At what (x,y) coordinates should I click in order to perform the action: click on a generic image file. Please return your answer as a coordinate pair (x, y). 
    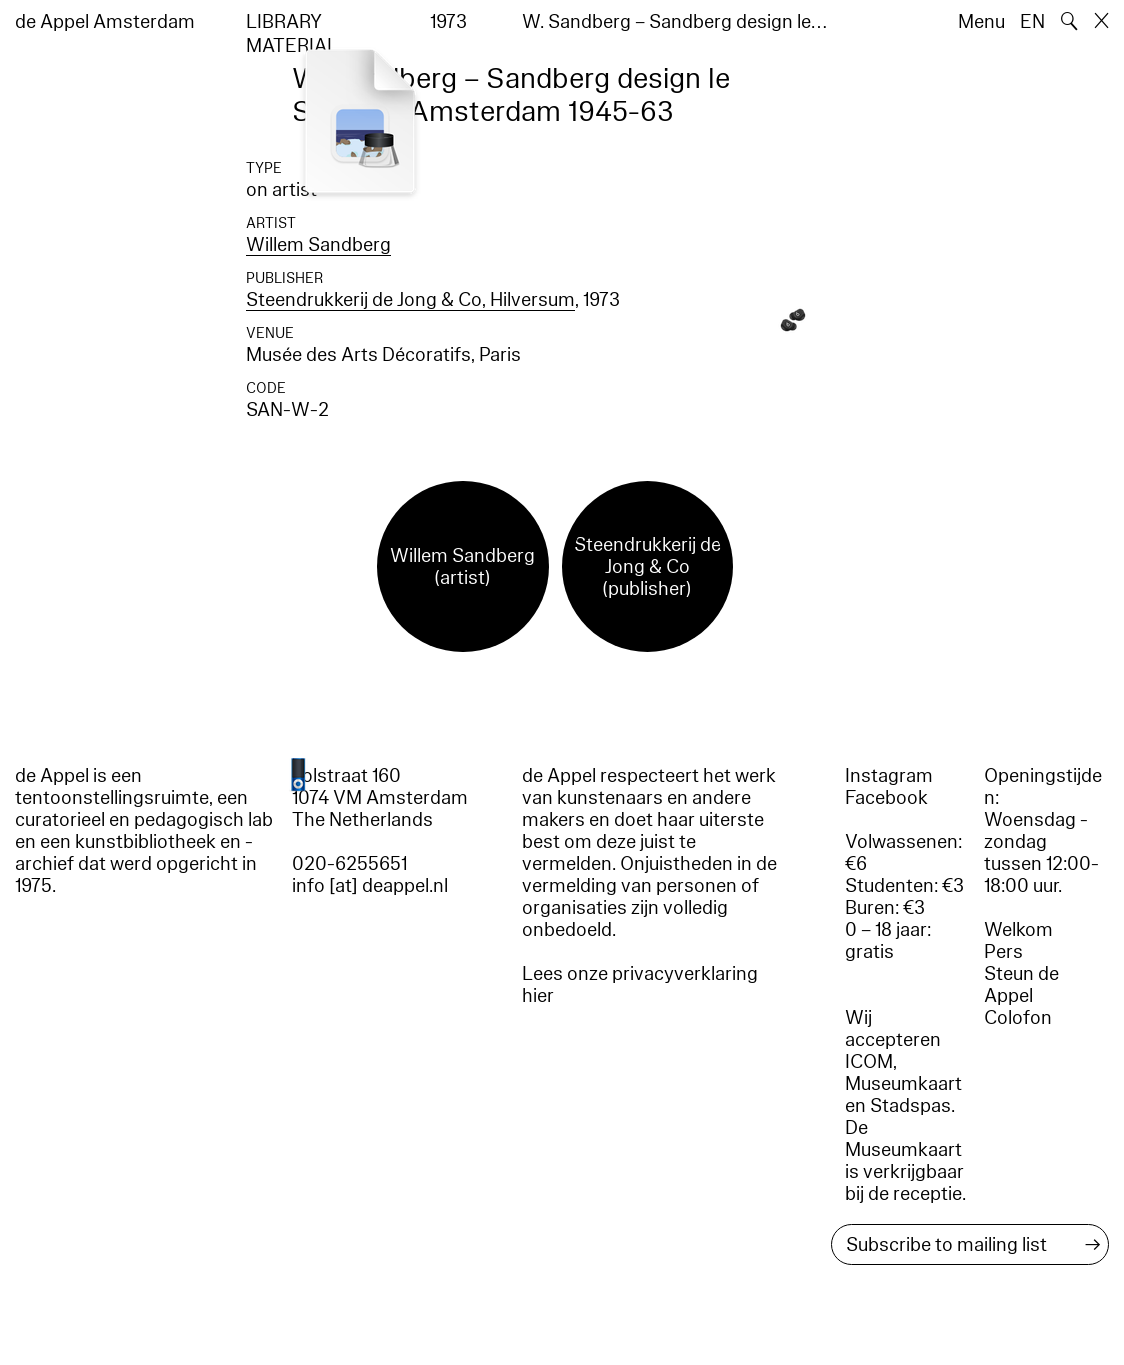
    Looking at the image, I should click on (360, 124).